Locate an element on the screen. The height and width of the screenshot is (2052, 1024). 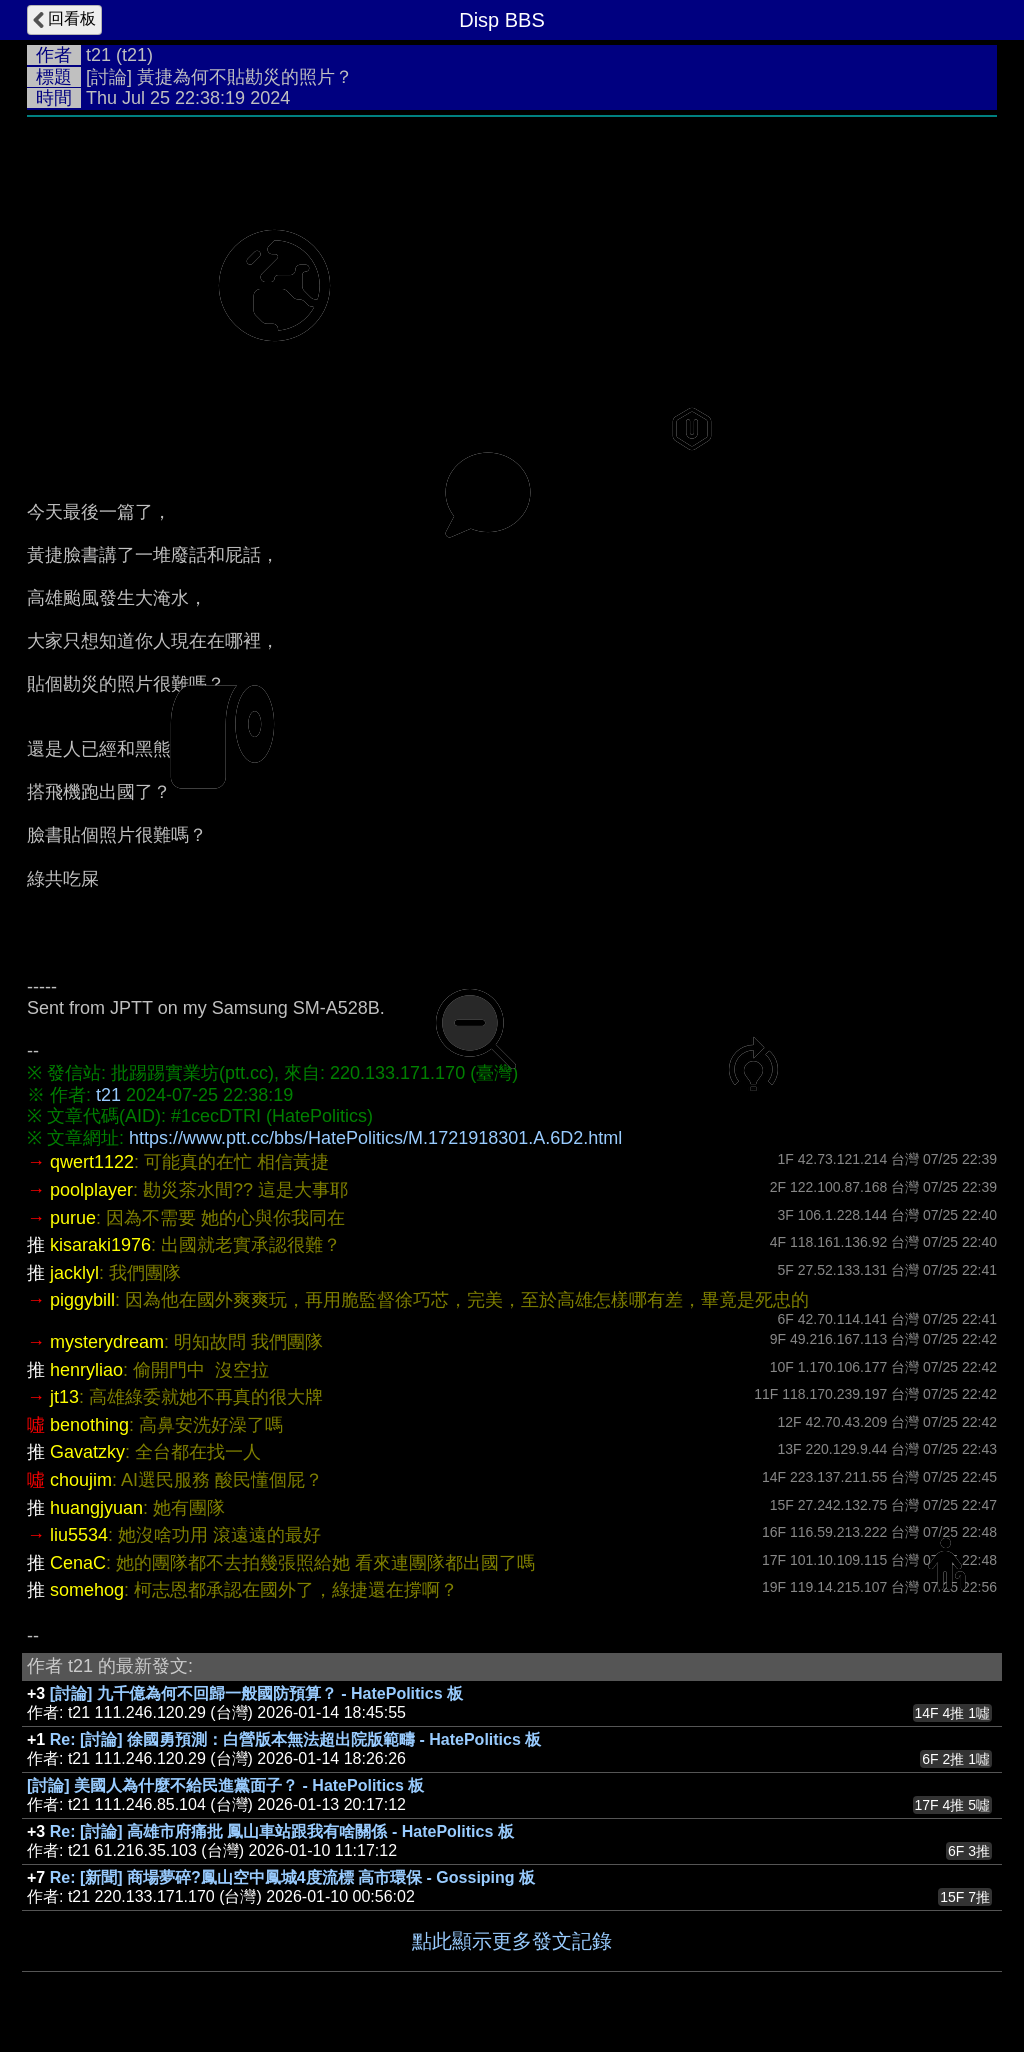
open comments section is located at coordinates (488, 495).